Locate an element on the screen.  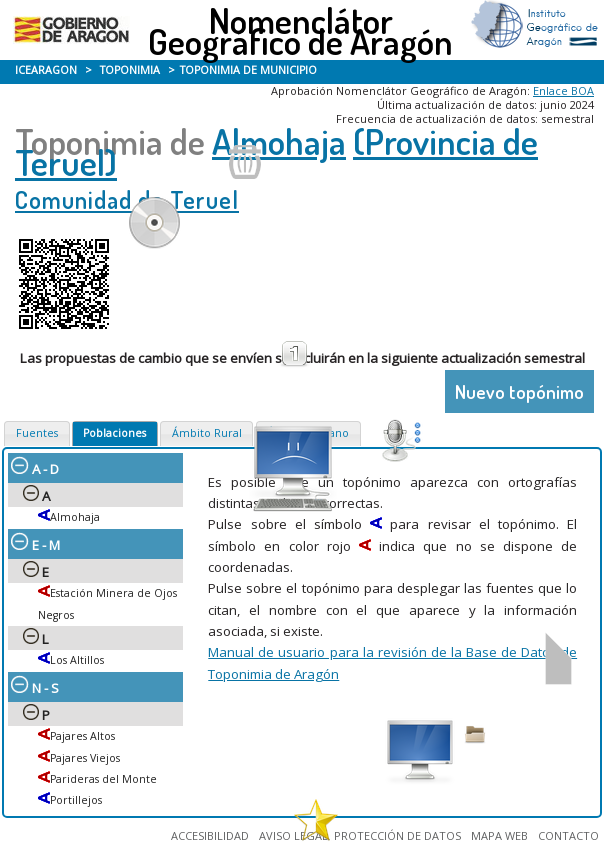
indicates trash bin contains deleted items is located at coordinates (246, 162).